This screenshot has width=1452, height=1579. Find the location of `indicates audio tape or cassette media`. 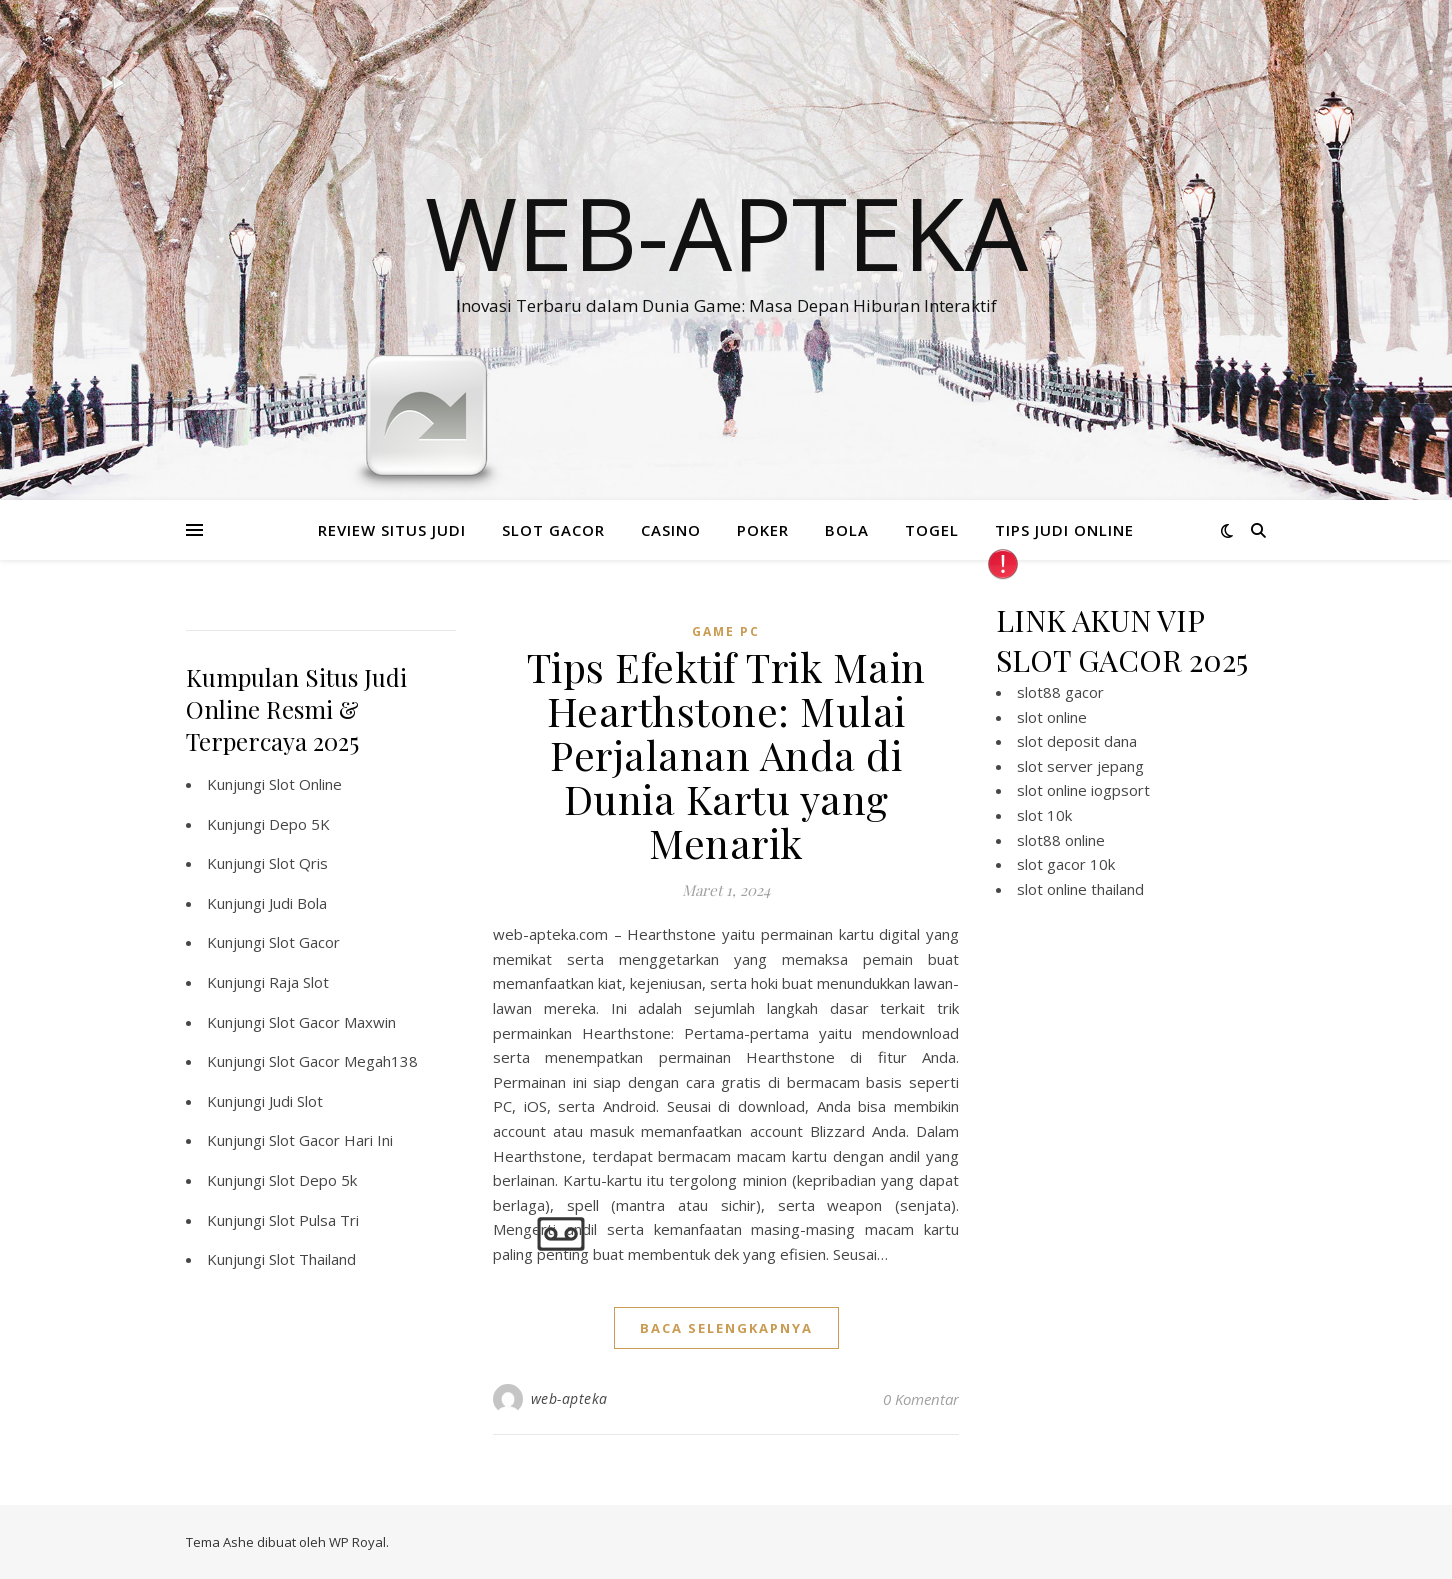

indicates audio tape or cassette media is located at coordinates (561, 1234).